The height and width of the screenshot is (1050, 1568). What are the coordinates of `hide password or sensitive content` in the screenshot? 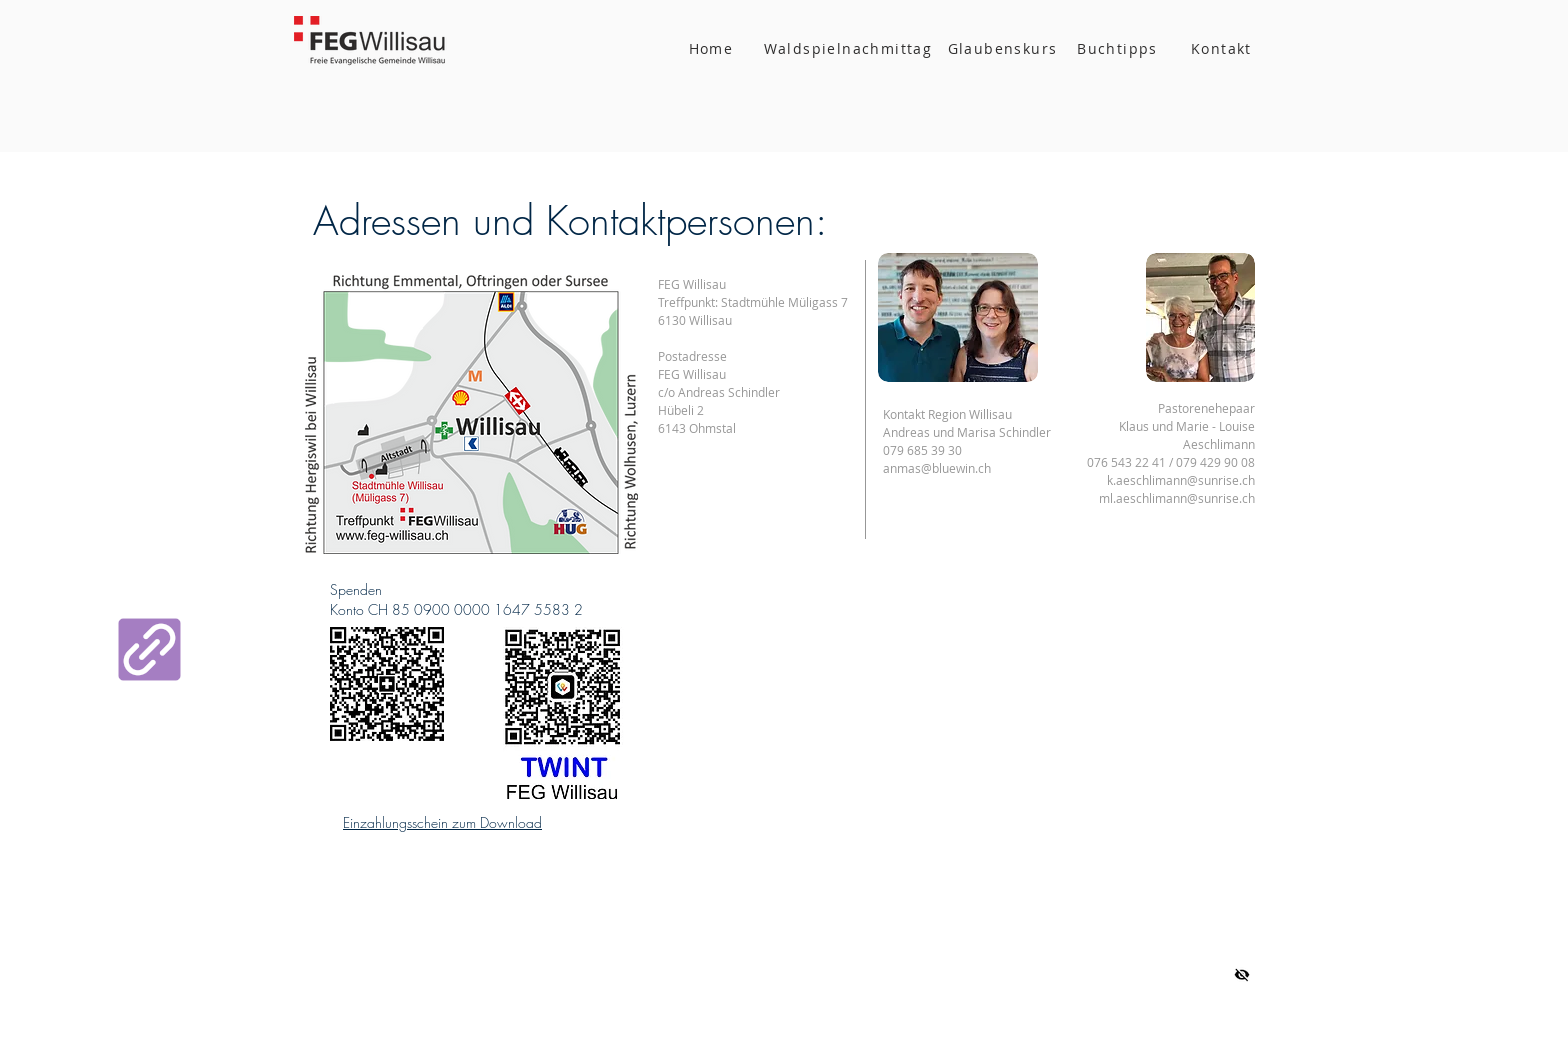 It's located at (1242, 975).